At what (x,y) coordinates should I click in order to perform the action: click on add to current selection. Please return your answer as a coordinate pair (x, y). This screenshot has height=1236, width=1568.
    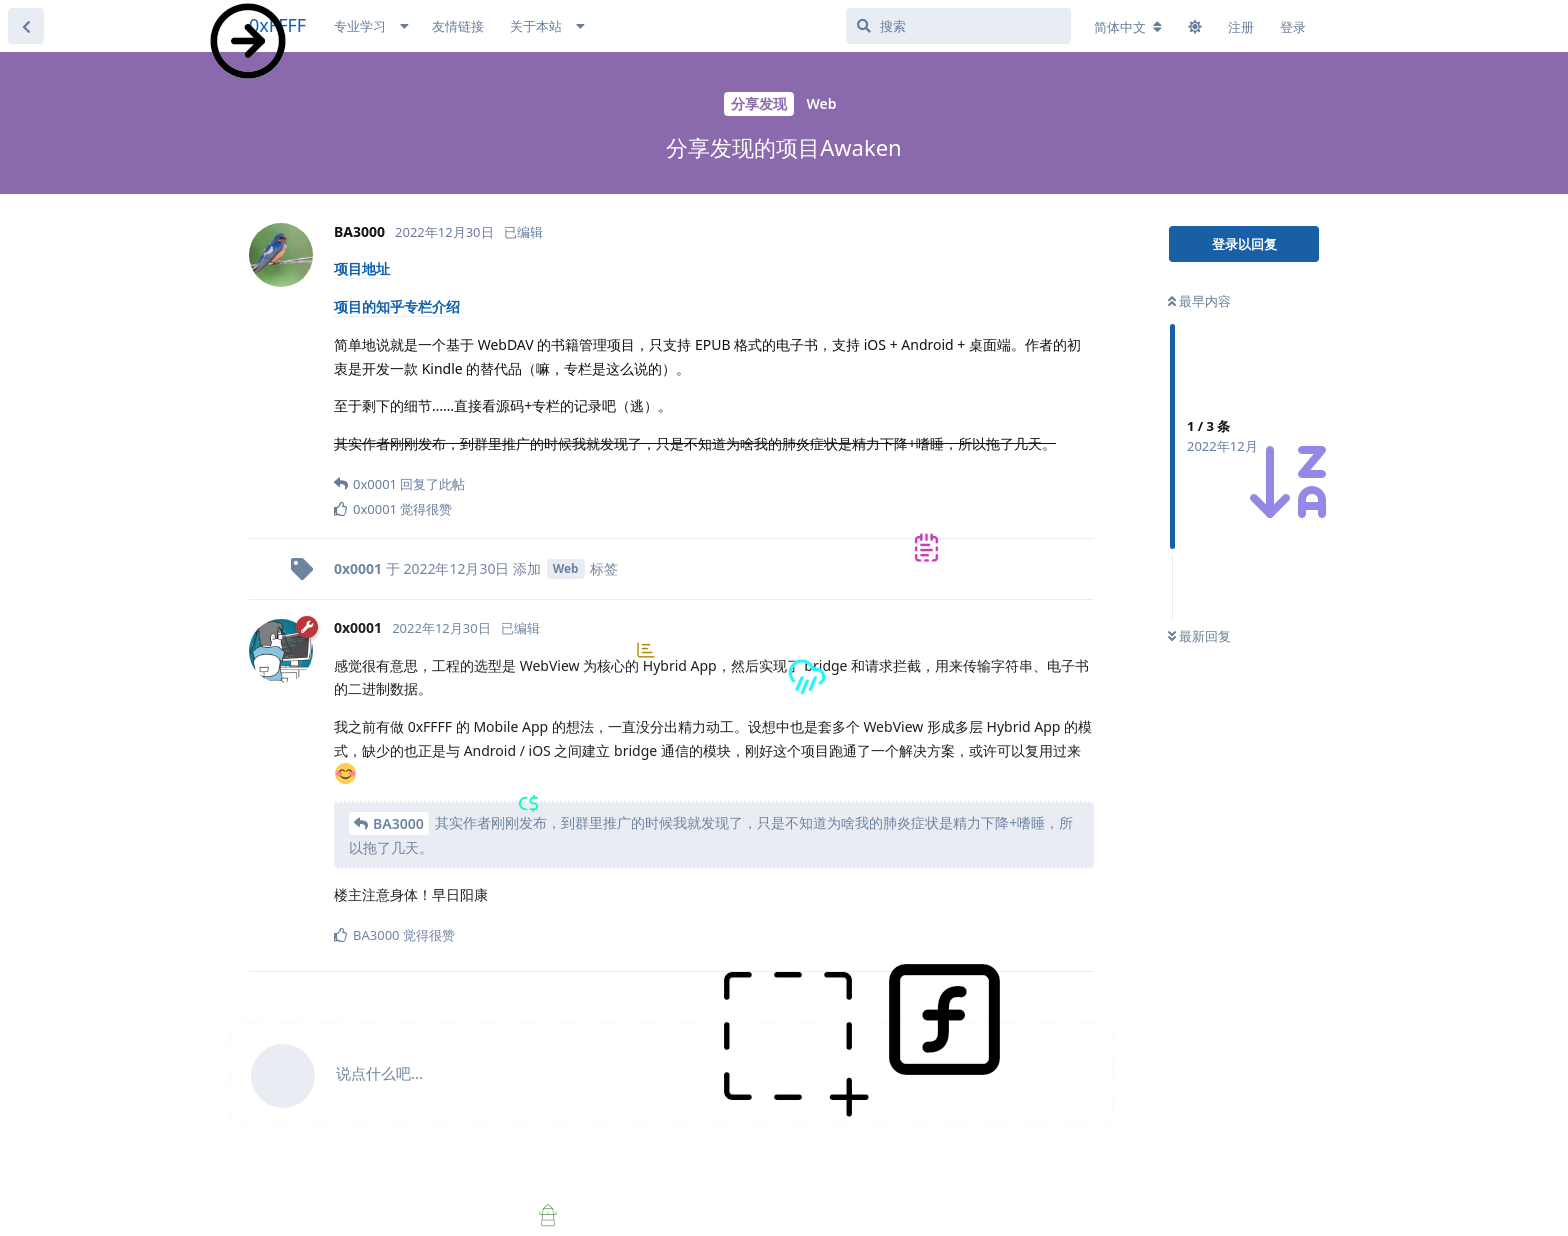
    Looking at the image, I should click on (788, 1036).